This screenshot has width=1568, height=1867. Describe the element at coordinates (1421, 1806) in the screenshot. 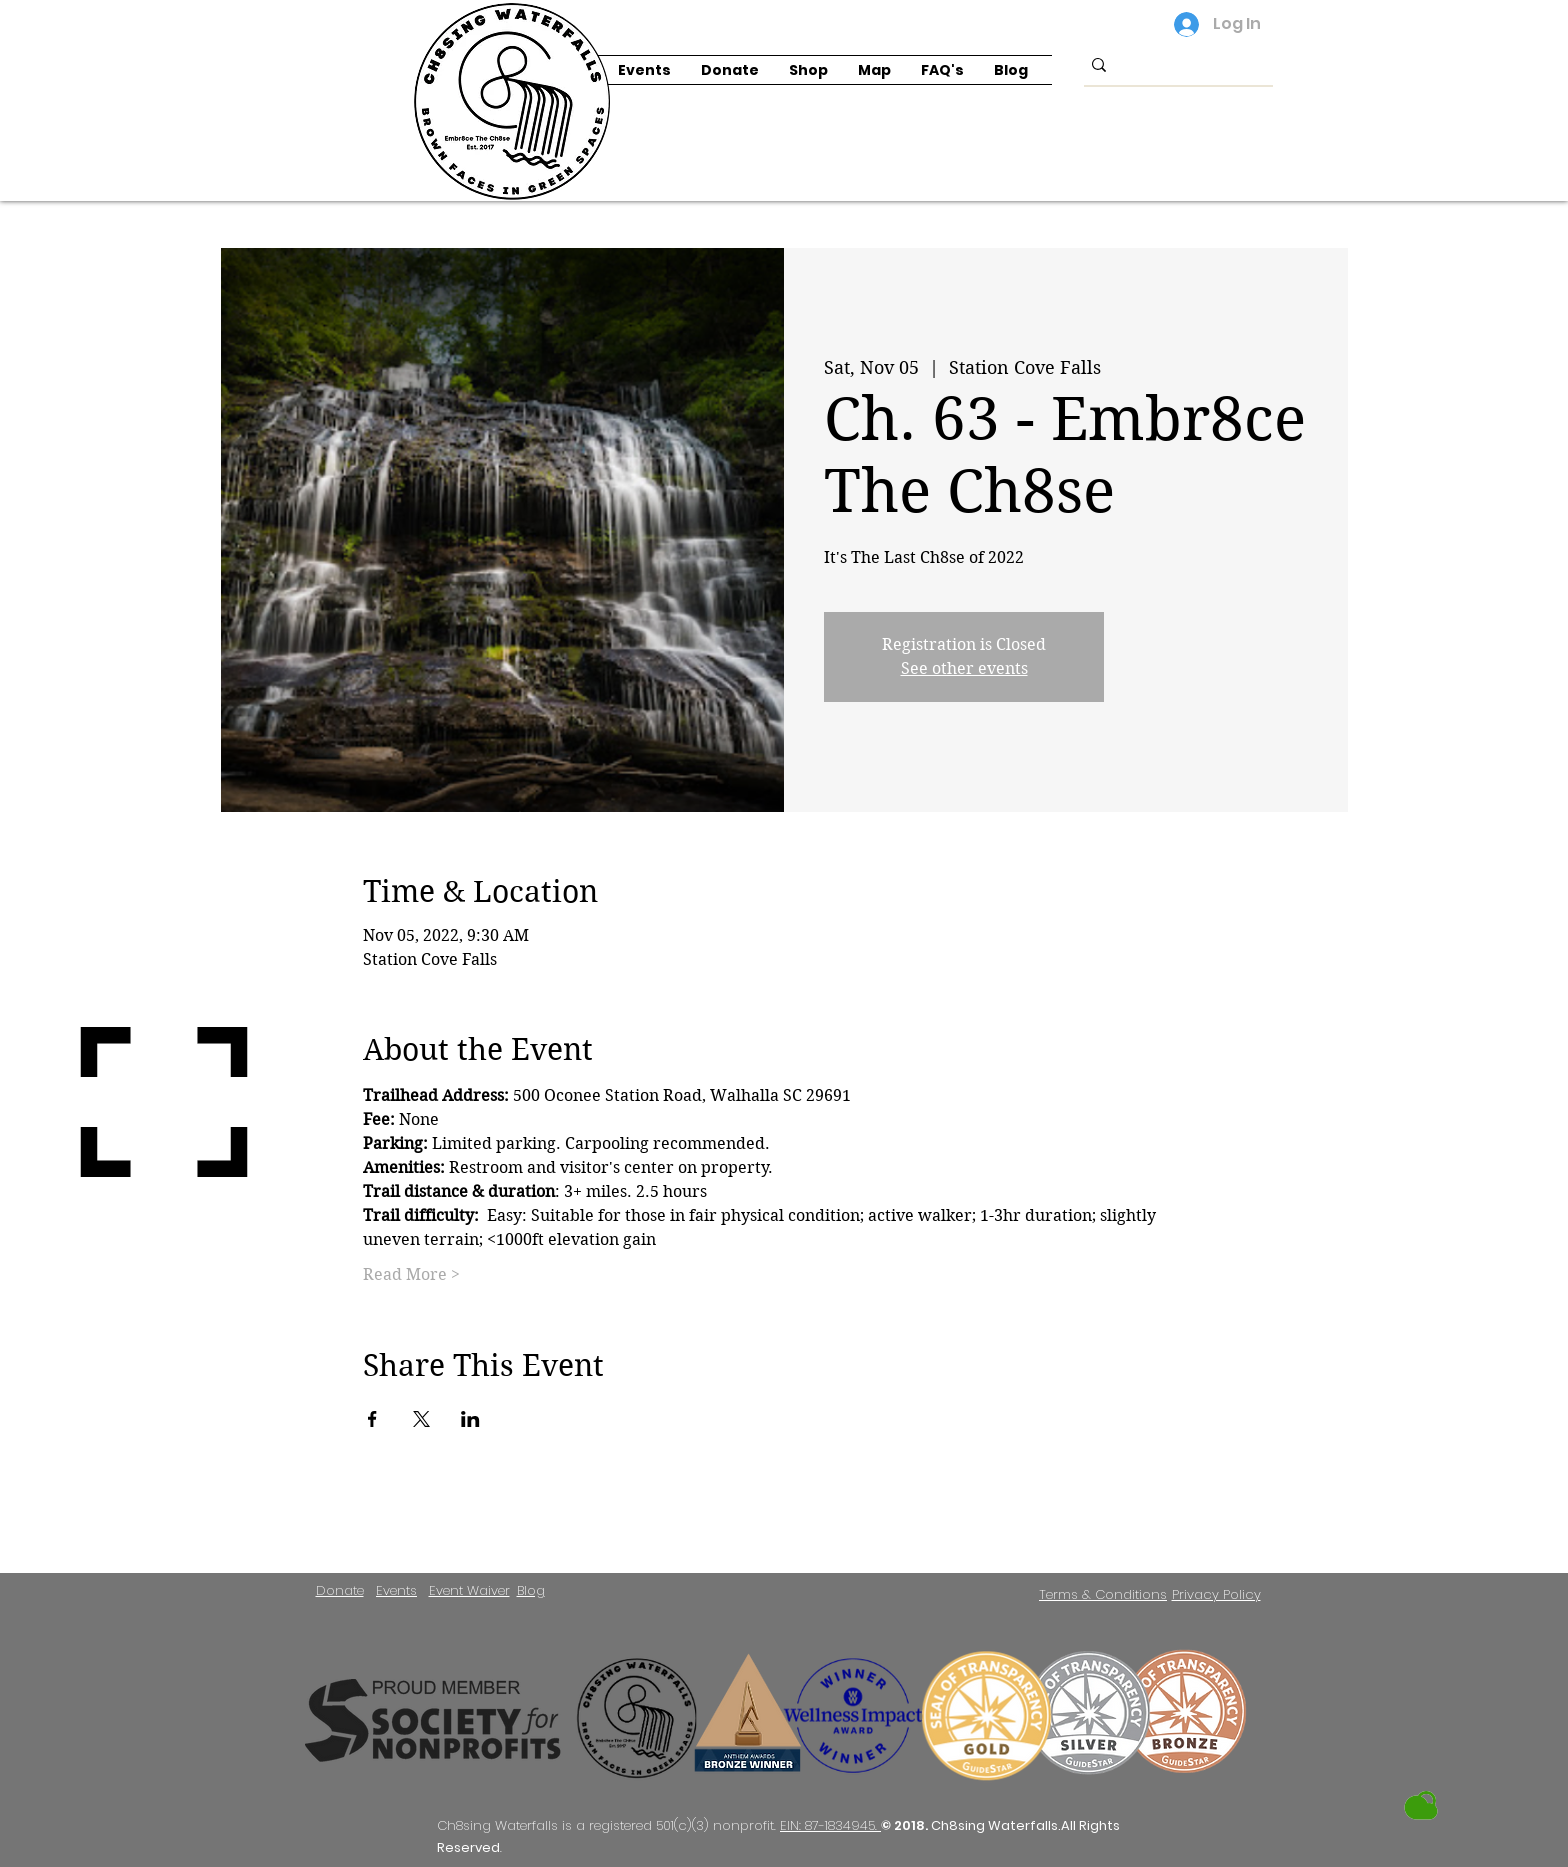

I see `indicates partly cloudy weather conditions` at that location.